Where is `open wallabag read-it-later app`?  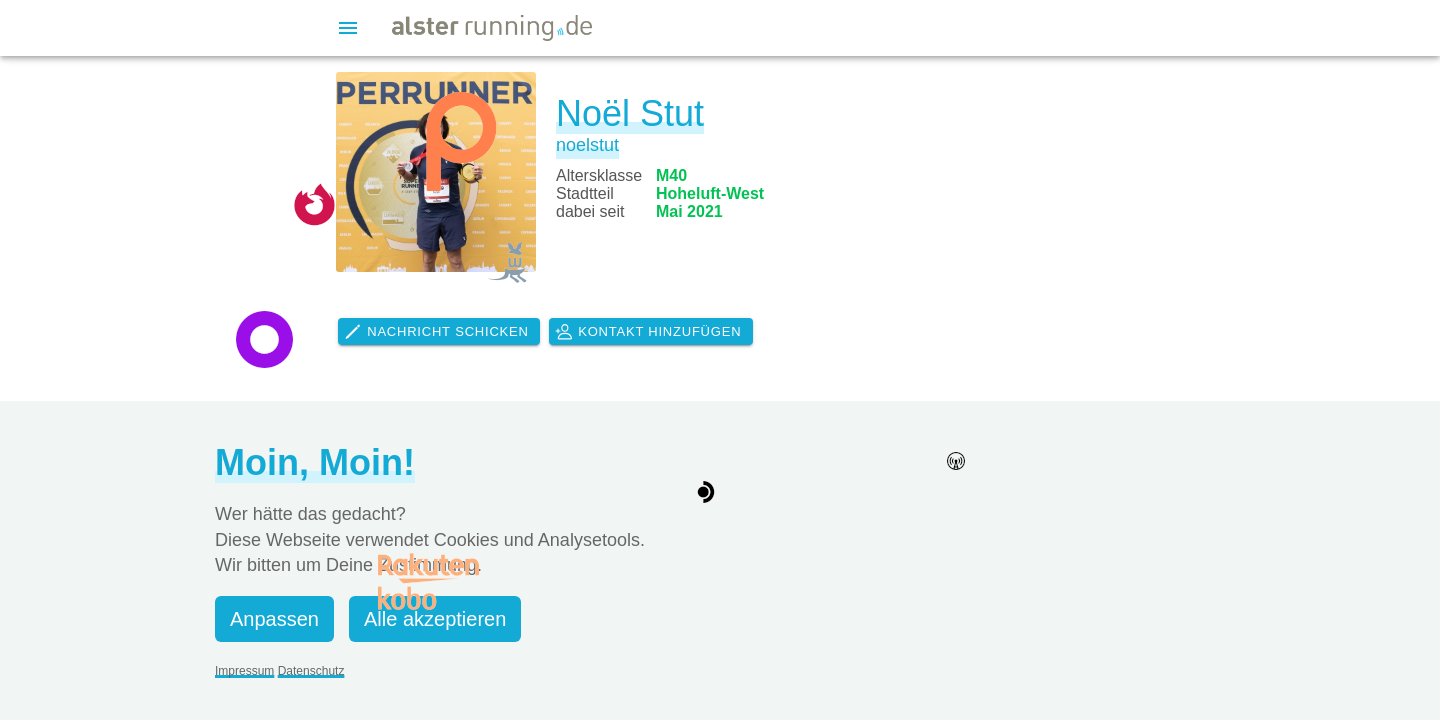 open wallabag read-it-later app is located at coordinates (507, 262).